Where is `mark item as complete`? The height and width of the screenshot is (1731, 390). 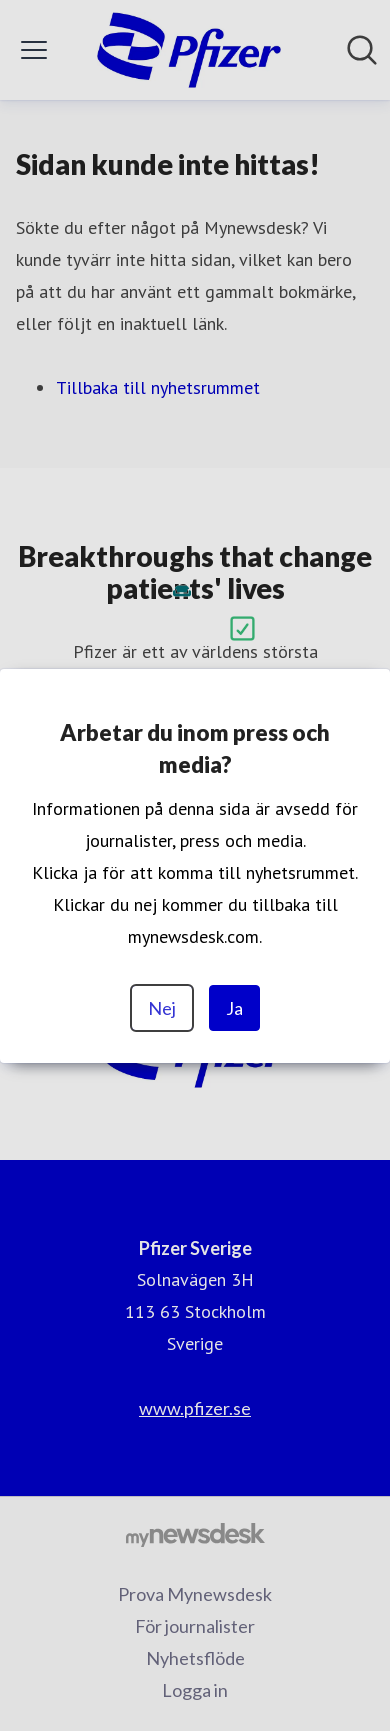
mark item as complete is located at coordinates (242, 628).